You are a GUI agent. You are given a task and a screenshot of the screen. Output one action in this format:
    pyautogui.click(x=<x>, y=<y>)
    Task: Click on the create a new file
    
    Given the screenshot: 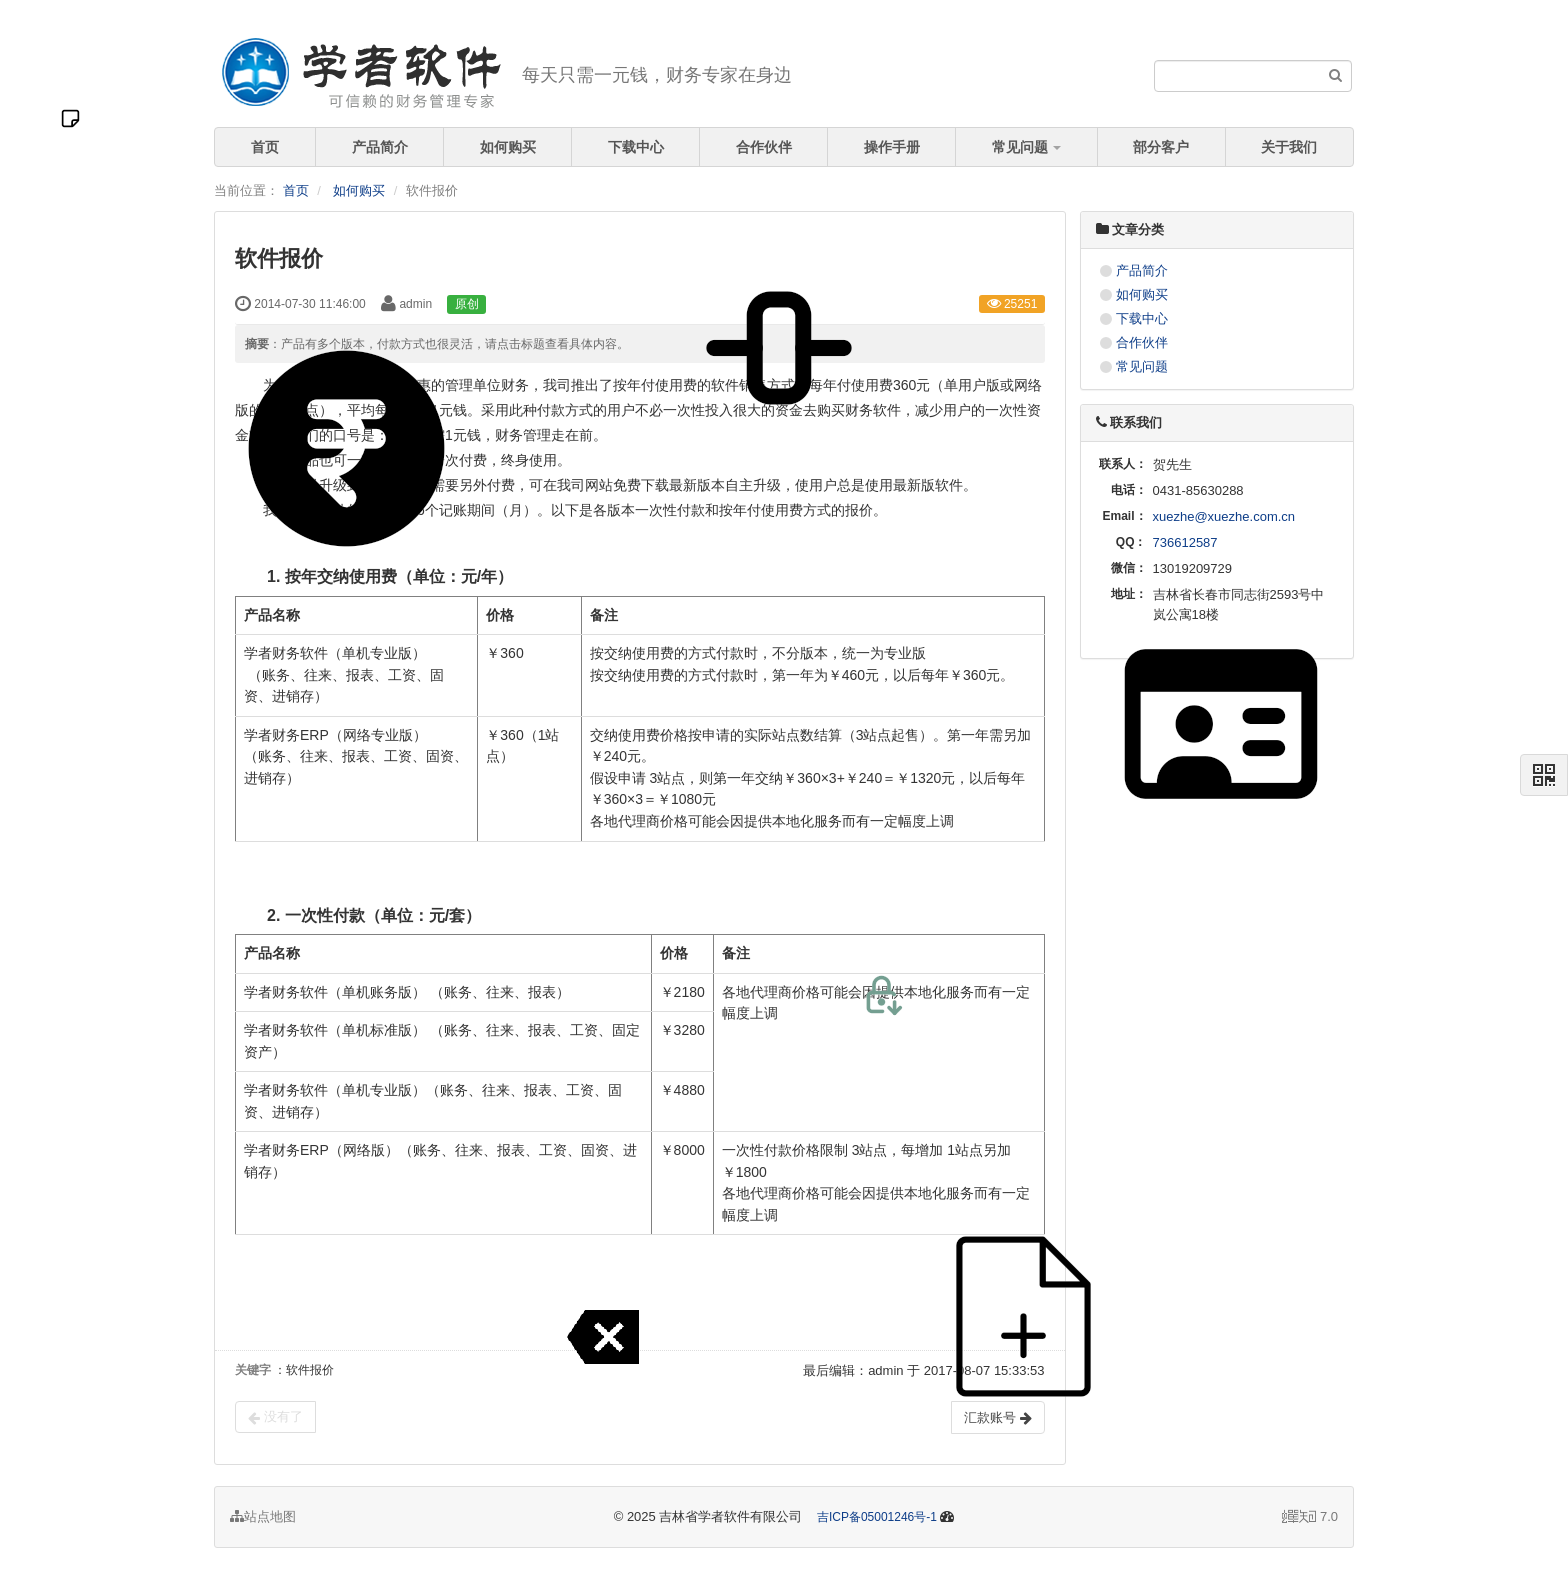 What is the action you would take?
    pyautogui.click(x=1023, y=1316)
    